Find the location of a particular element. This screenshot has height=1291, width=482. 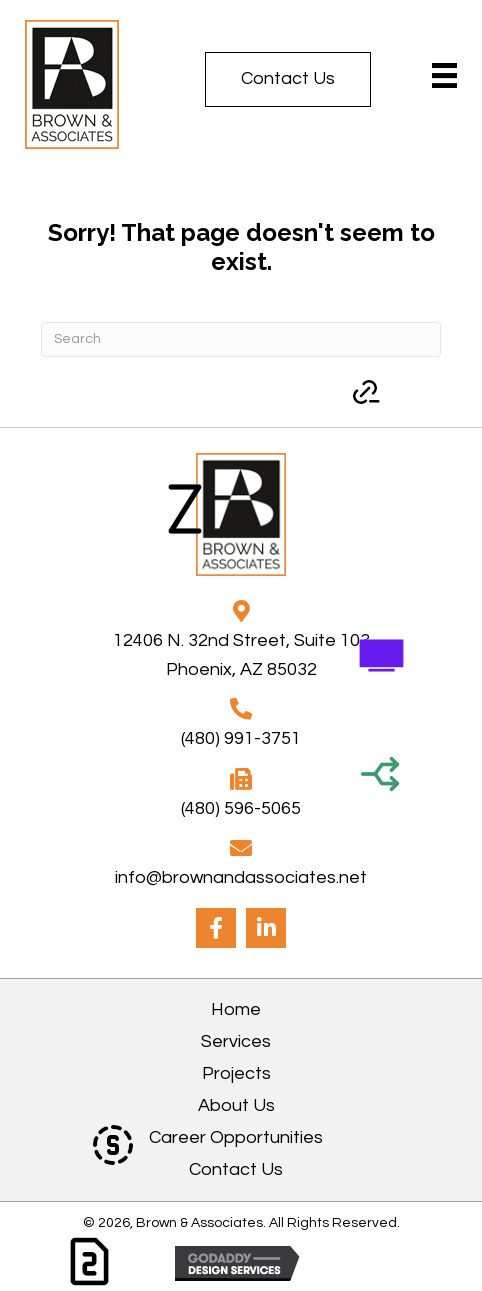

access tv or video streaming features is located at coordinates (381, 655).